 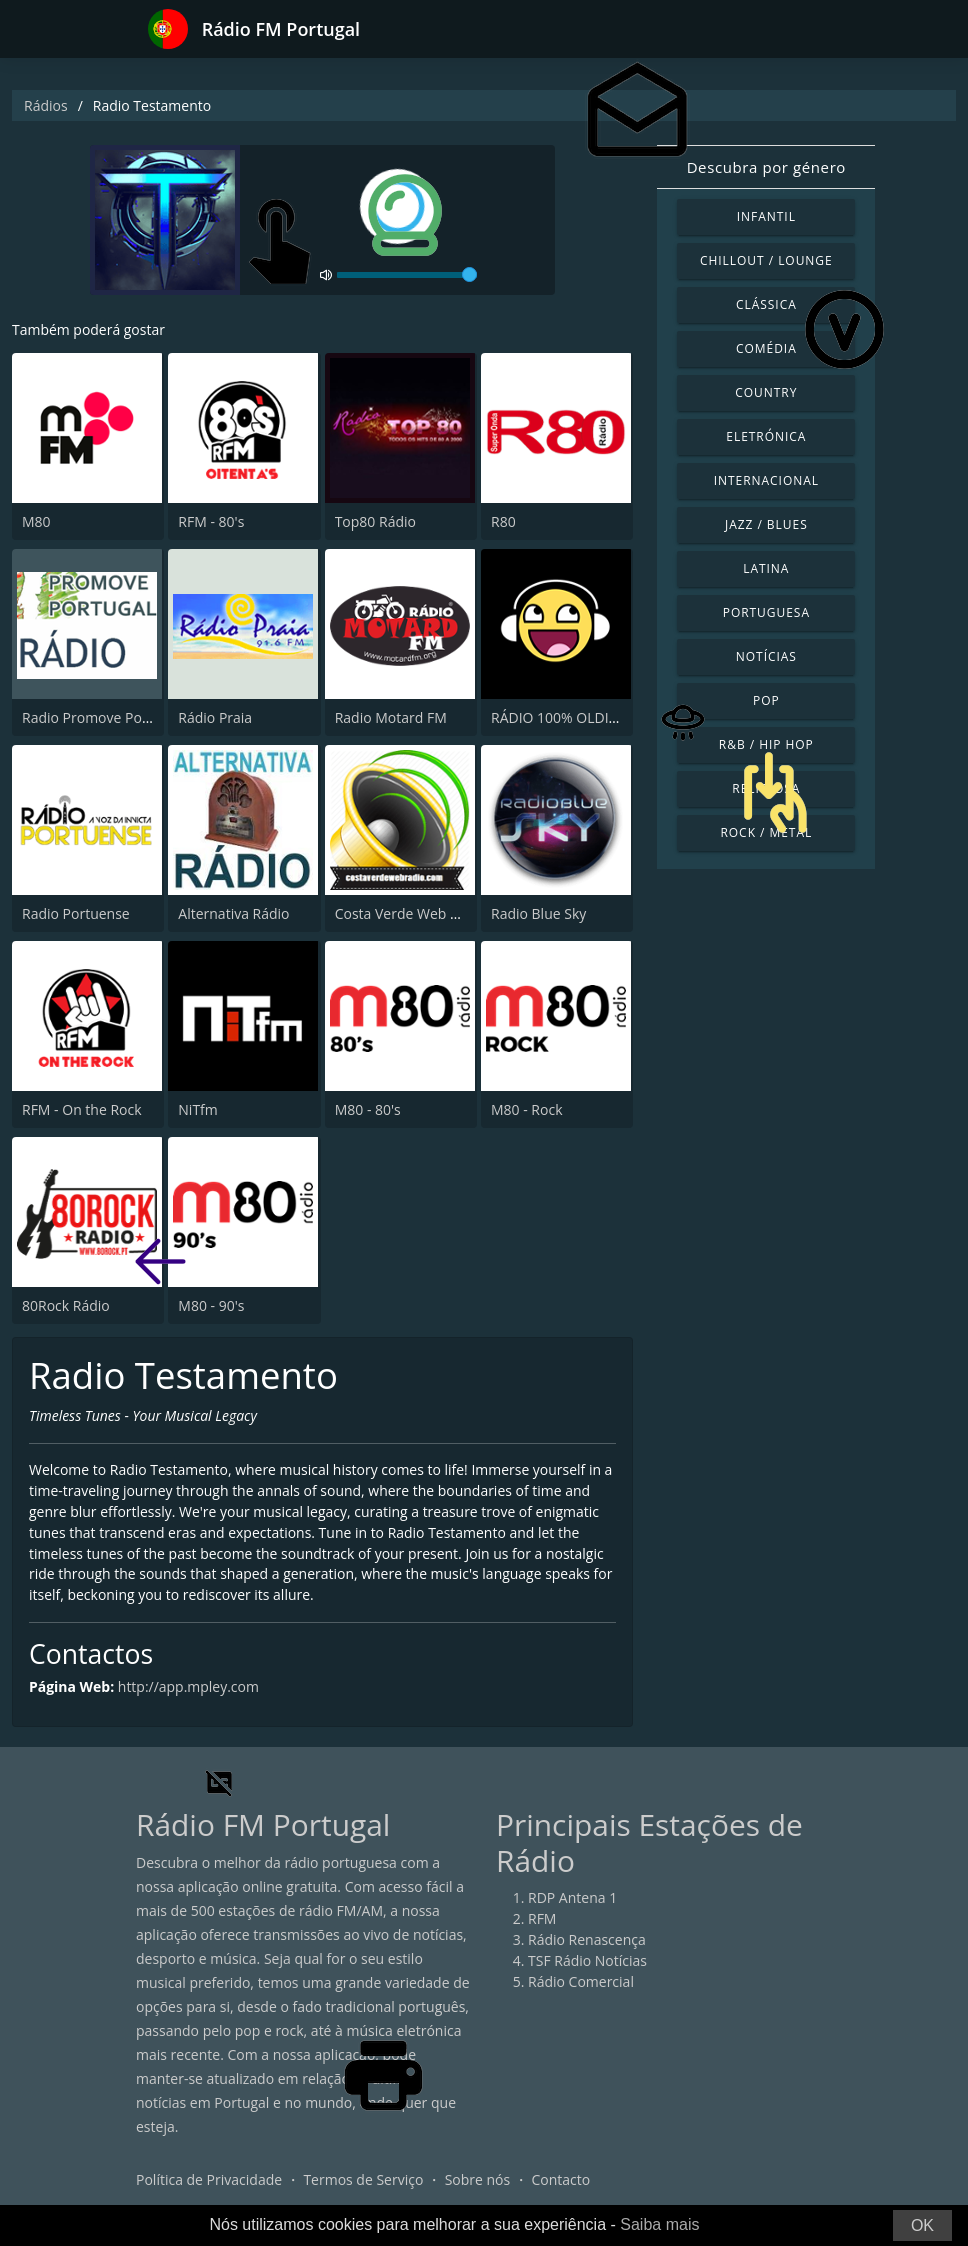 What do you see at coordinates (405, 215) in the screenshot?
I see `access fortune or prediction features` at bounding box center [405, 215].